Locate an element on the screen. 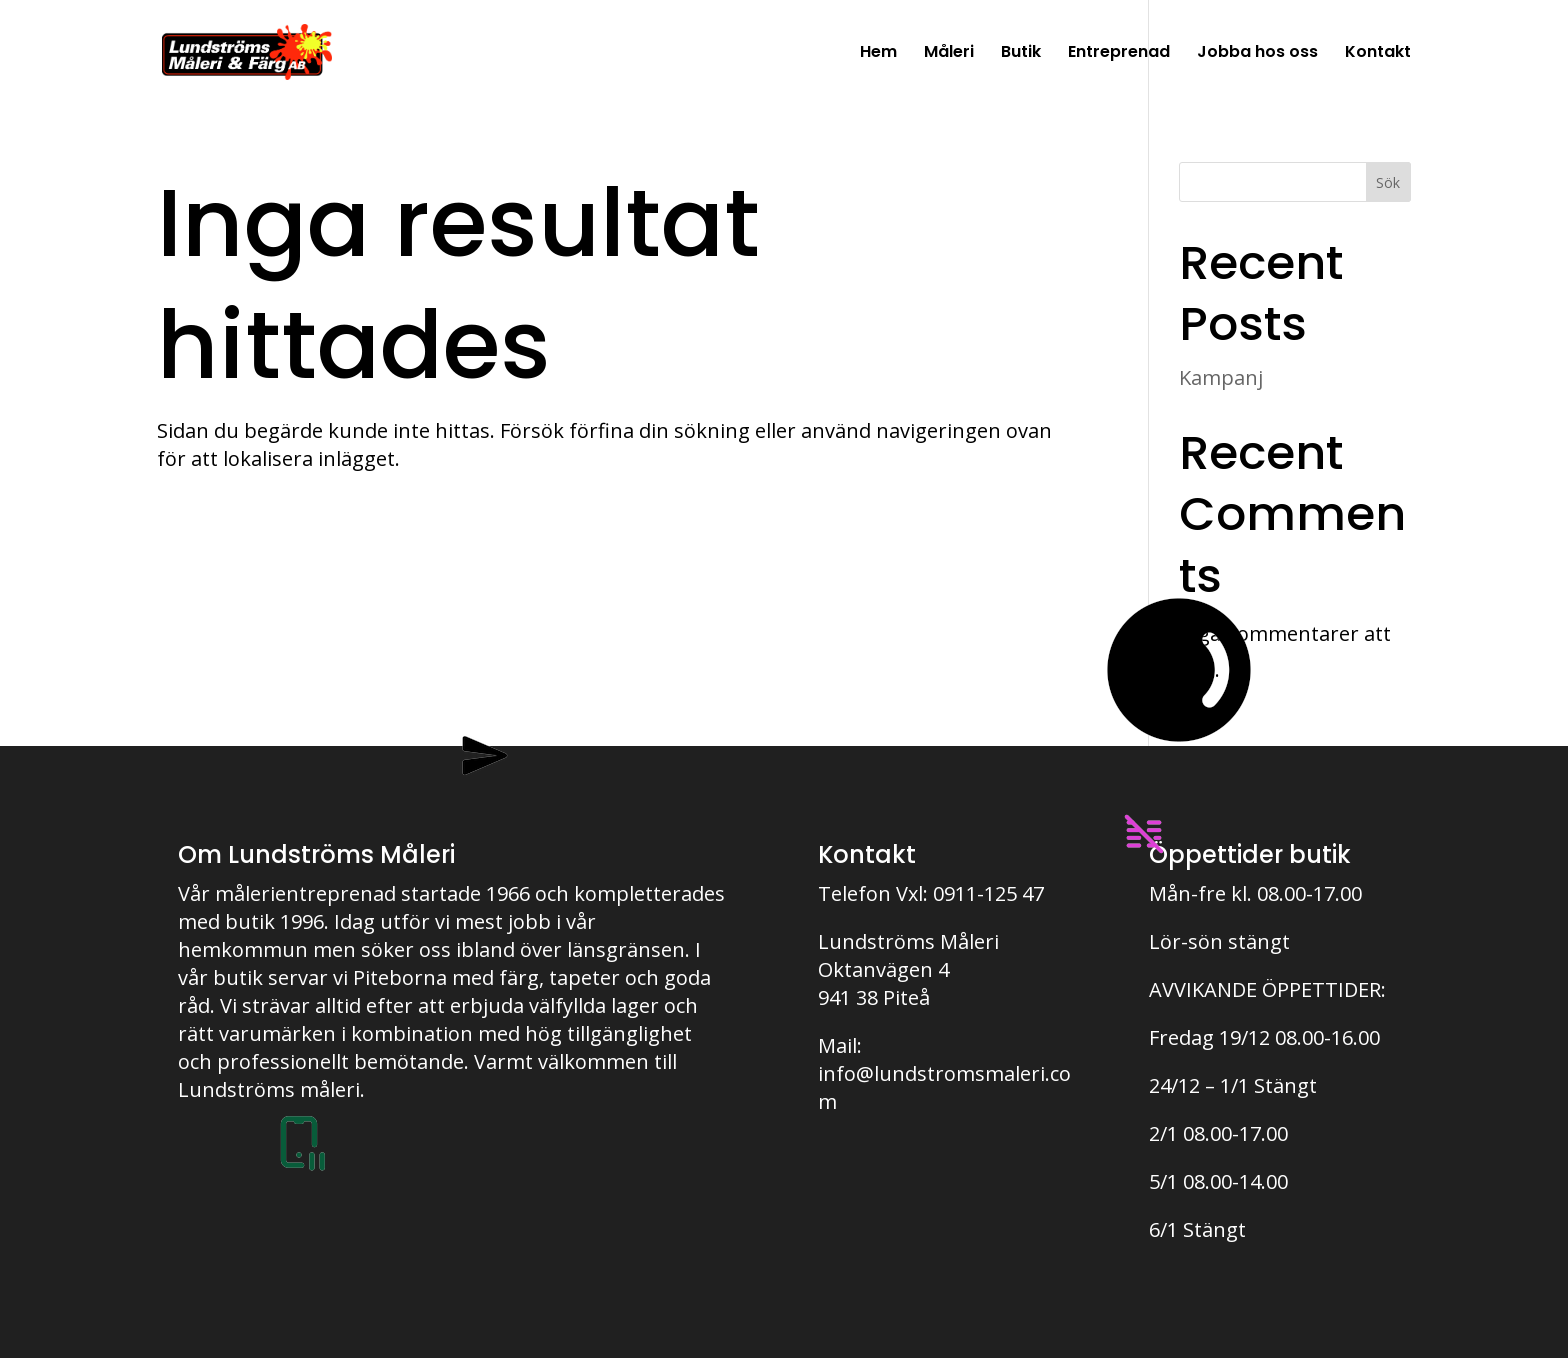  send a message or submit content is located at coordinates (485, 755).